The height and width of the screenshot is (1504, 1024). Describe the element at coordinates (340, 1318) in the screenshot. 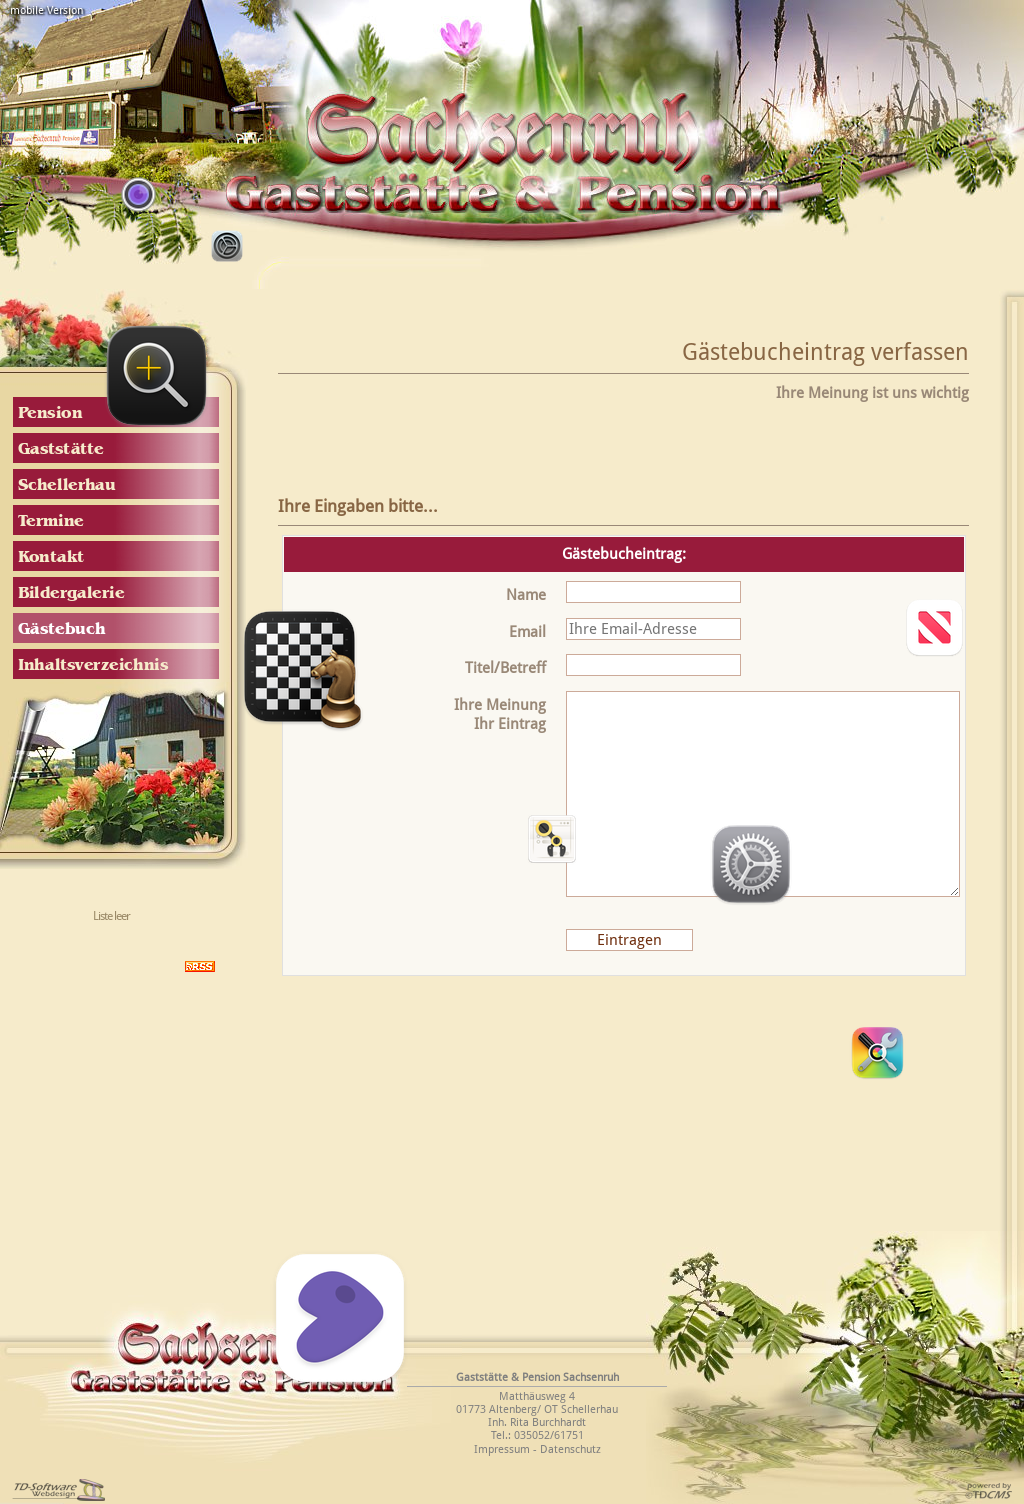

I see `open gentoo linux application` at that location.